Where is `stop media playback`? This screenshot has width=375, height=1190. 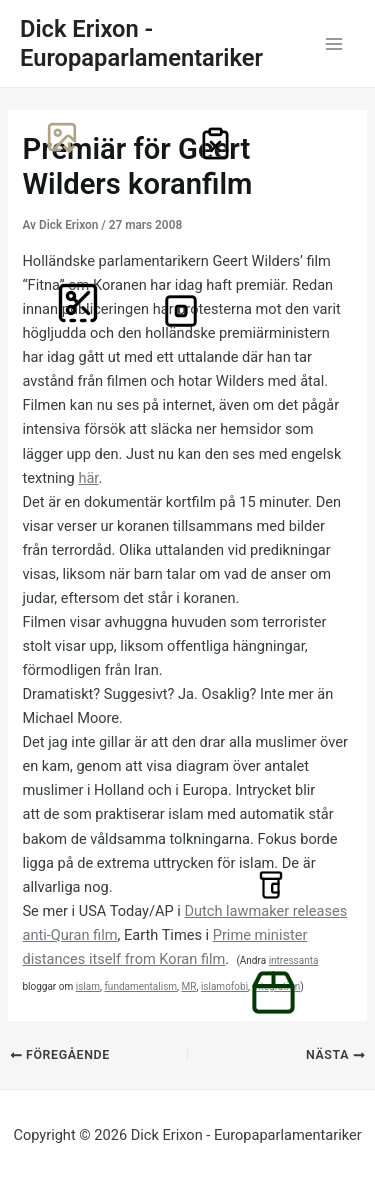
stop media playback is located at coordinates (181, 311).